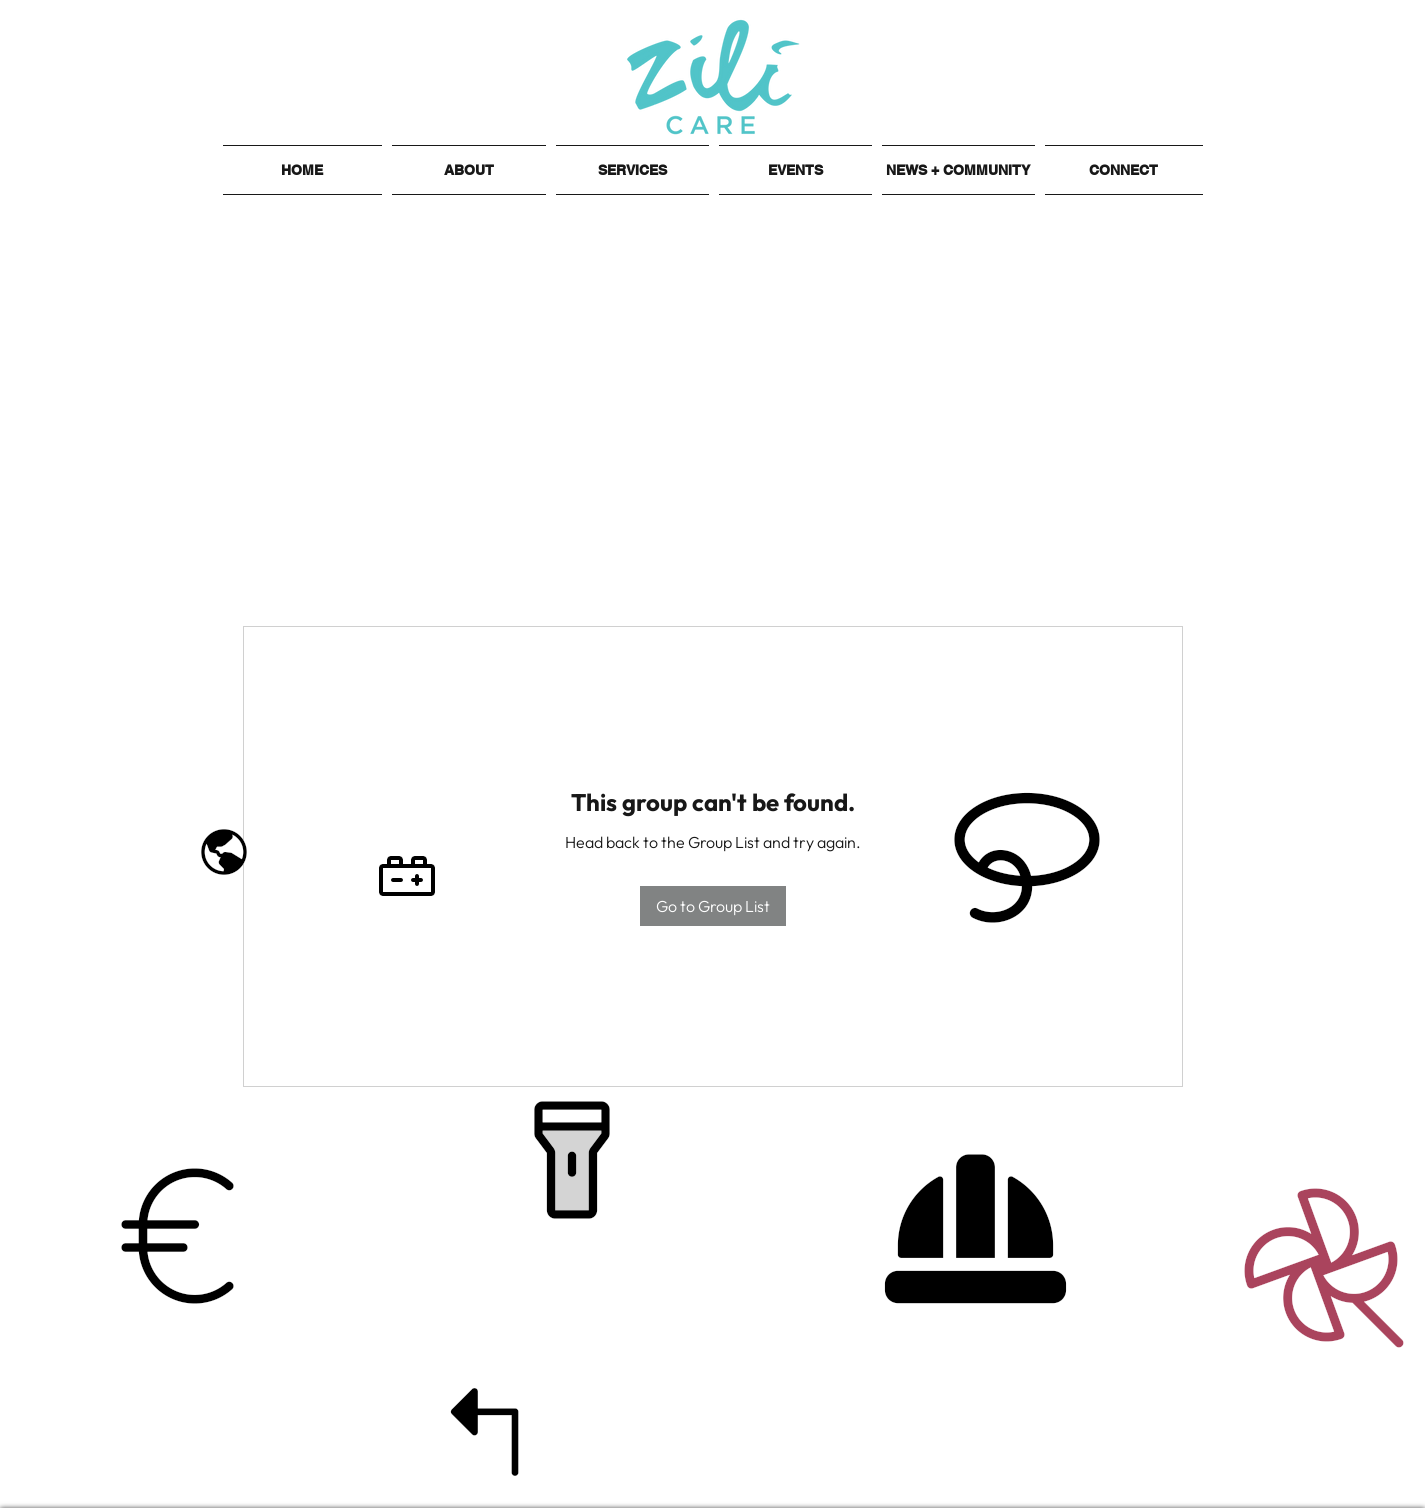 The width and height of the screenshot is (1425, 1508). Describe the element at coordinates (189, 1236) in the screenshot. I see `view or select euro currency` at that location.